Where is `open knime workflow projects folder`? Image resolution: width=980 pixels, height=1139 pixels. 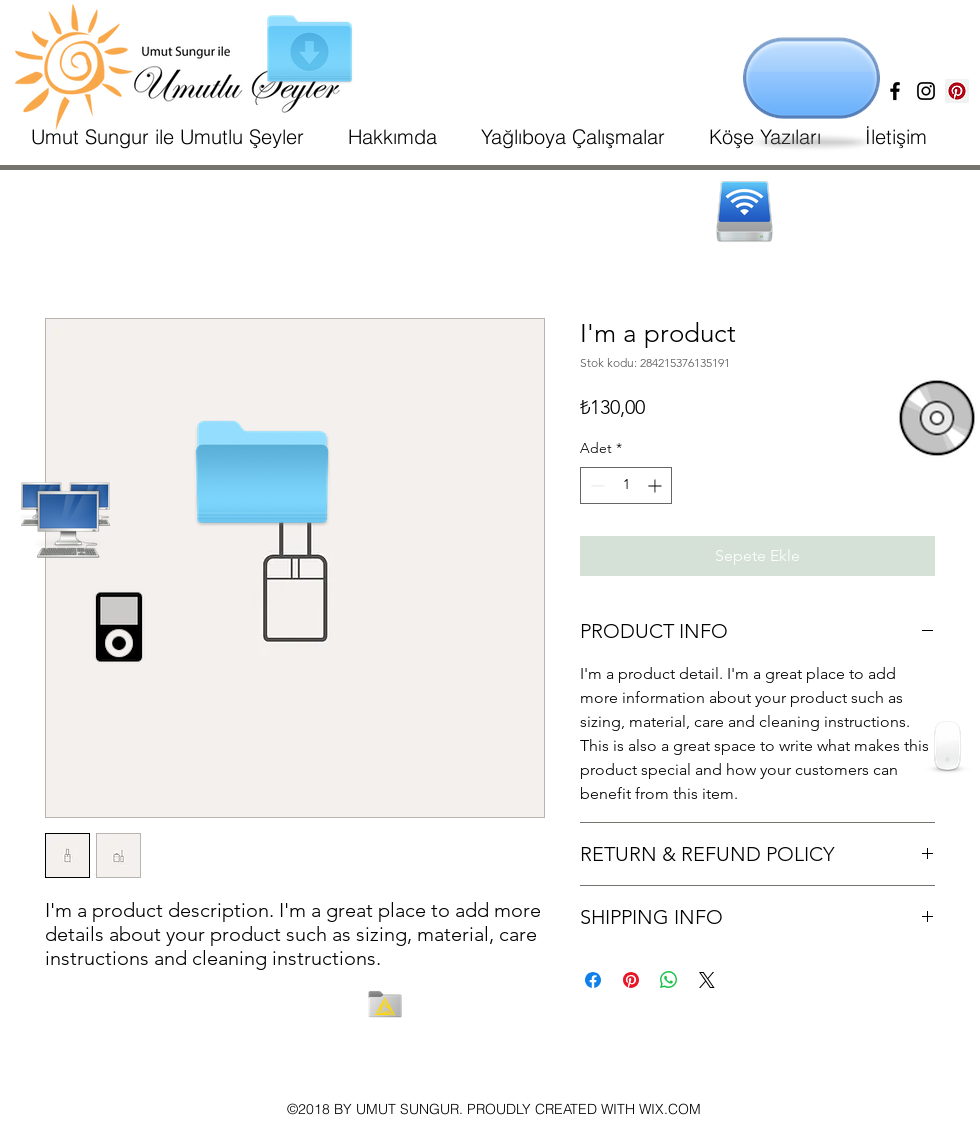 open knime workflow projects folder is located at coordinates (385, 1005).